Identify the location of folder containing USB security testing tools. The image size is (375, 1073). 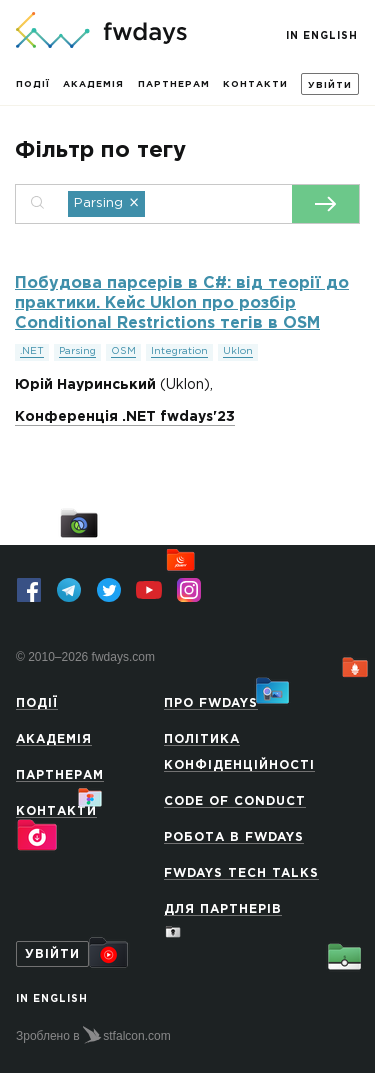
(173, 932).